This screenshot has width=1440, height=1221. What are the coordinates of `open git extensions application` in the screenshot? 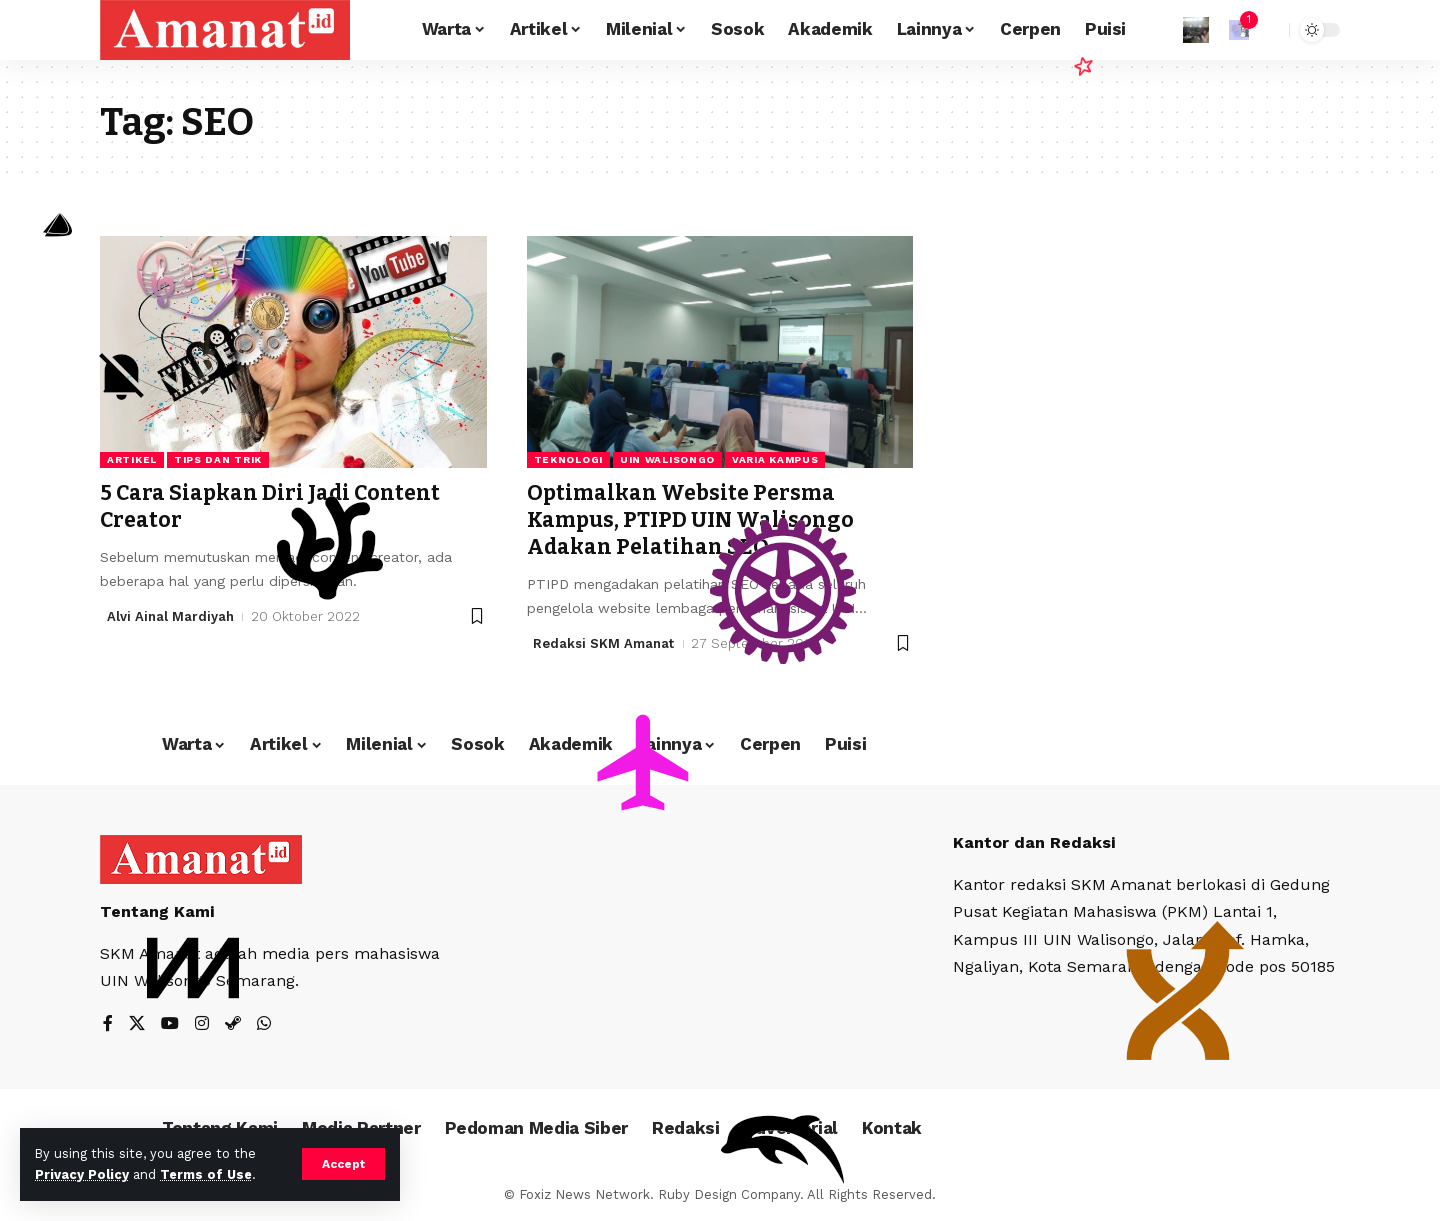 It's located at (1185, 990).